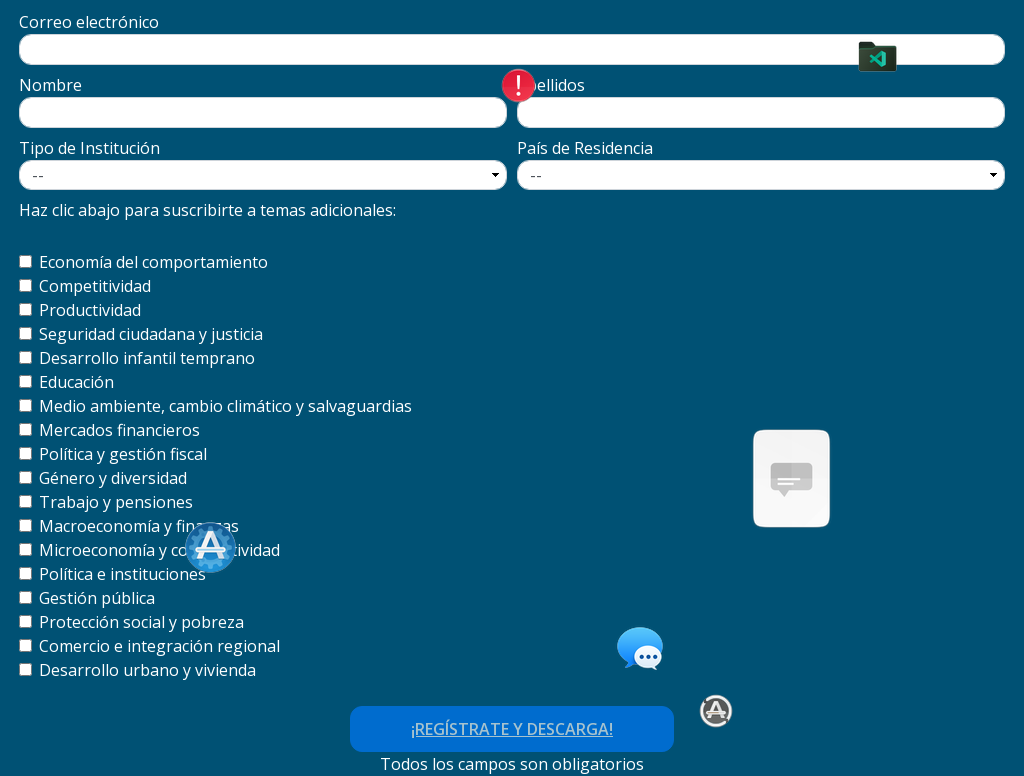 This screenshot has height=776, width=1024. Describe the element at coordinates (210, 547) in the screenshot. I see `open software properties or driver settings` at that location.